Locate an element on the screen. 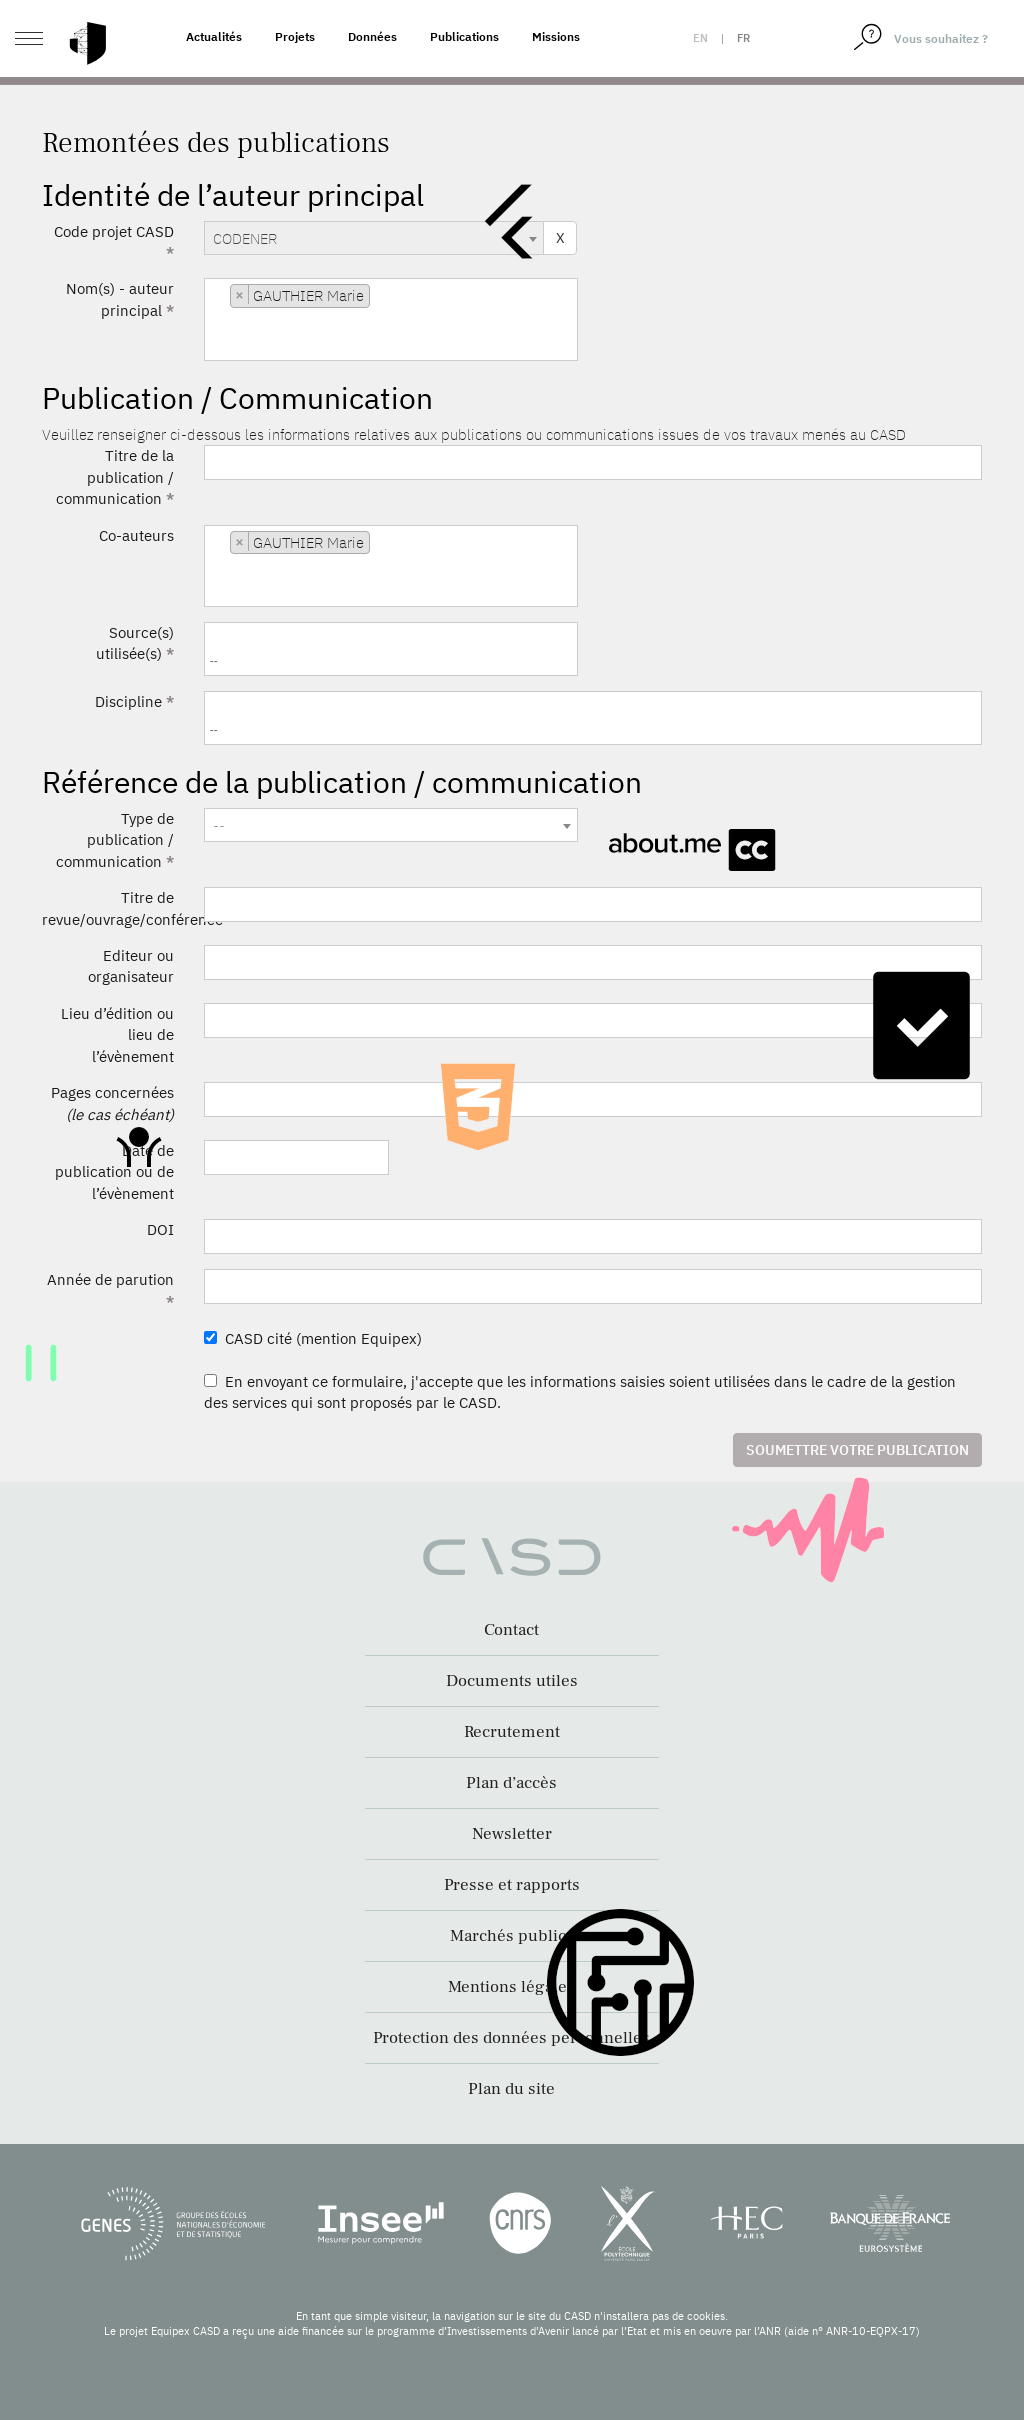  enable closed captions for video content is located at coordinates (752, 850).